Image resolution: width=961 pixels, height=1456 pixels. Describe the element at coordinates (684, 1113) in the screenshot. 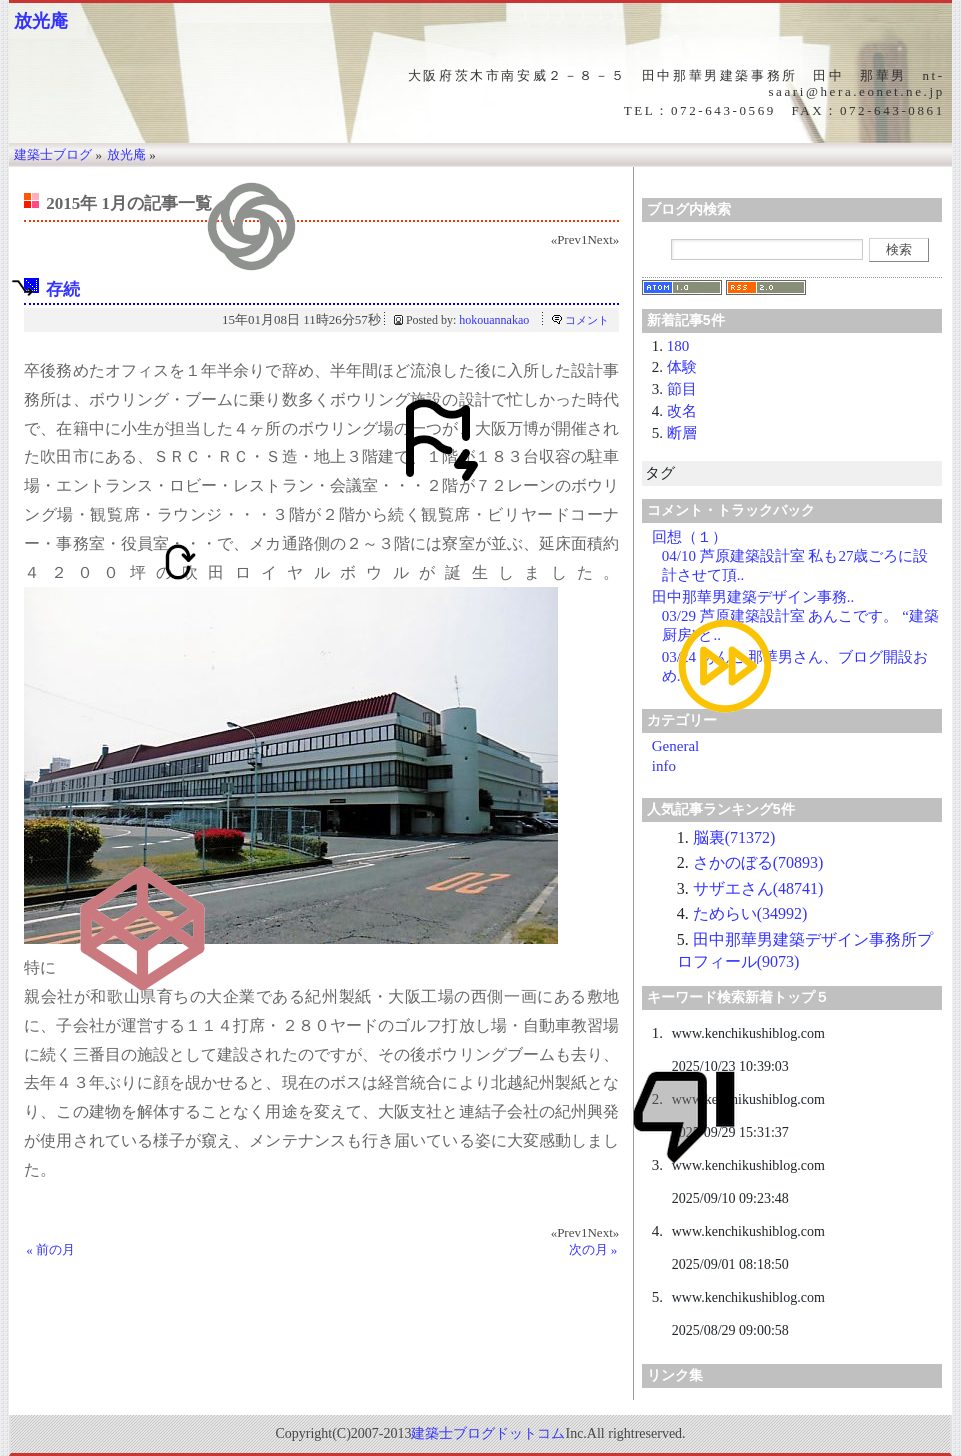

I see `dislike or downvote content` at that location.